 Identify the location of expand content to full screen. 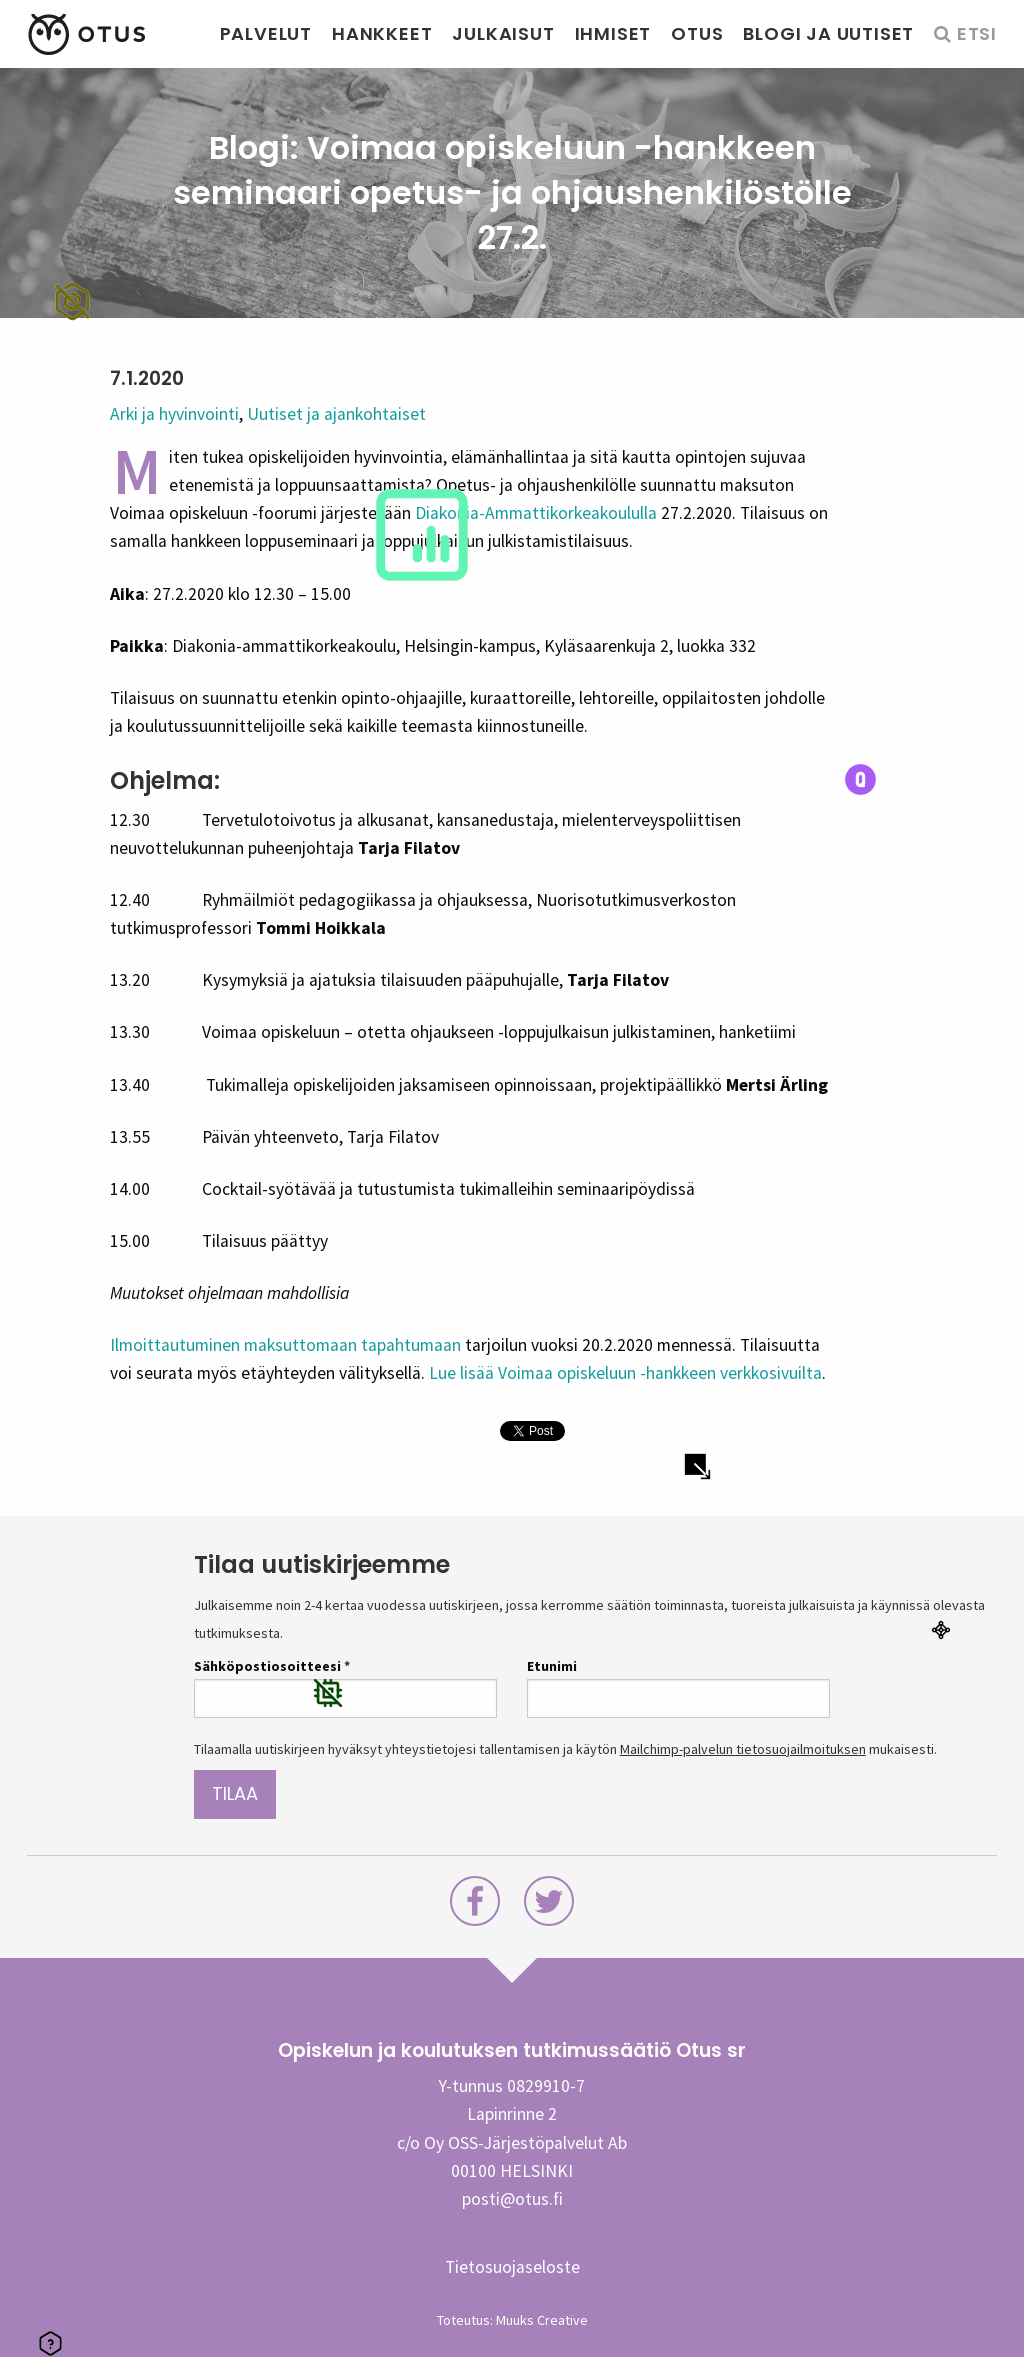
(697, 1466).